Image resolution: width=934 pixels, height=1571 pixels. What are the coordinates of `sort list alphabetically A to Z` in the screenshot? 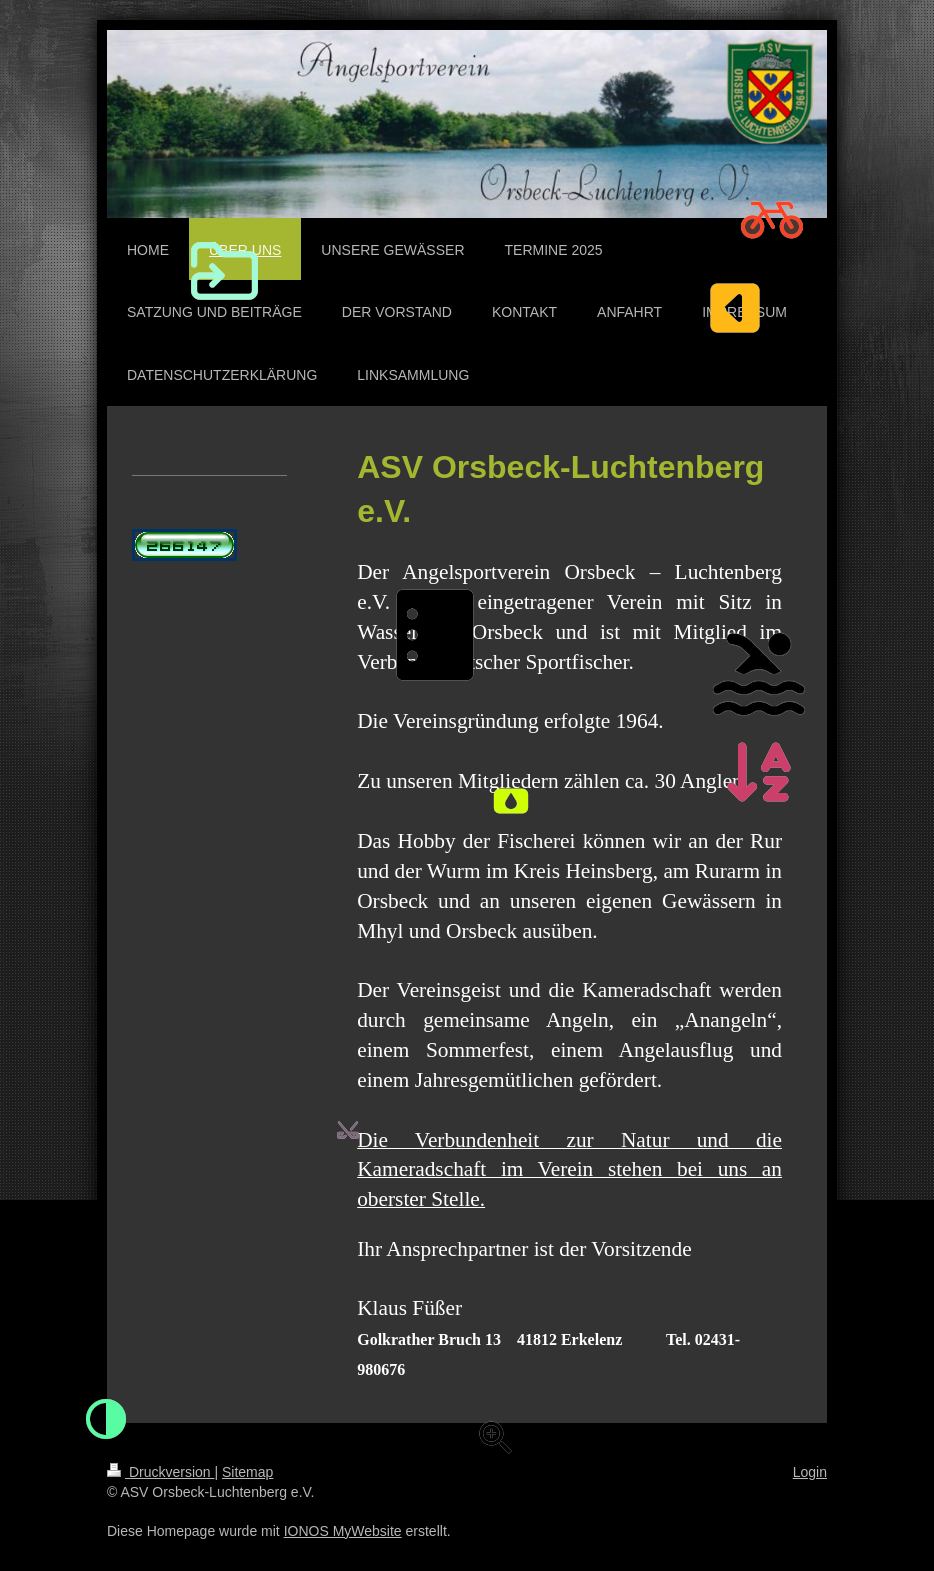 It's located at (759, 772).